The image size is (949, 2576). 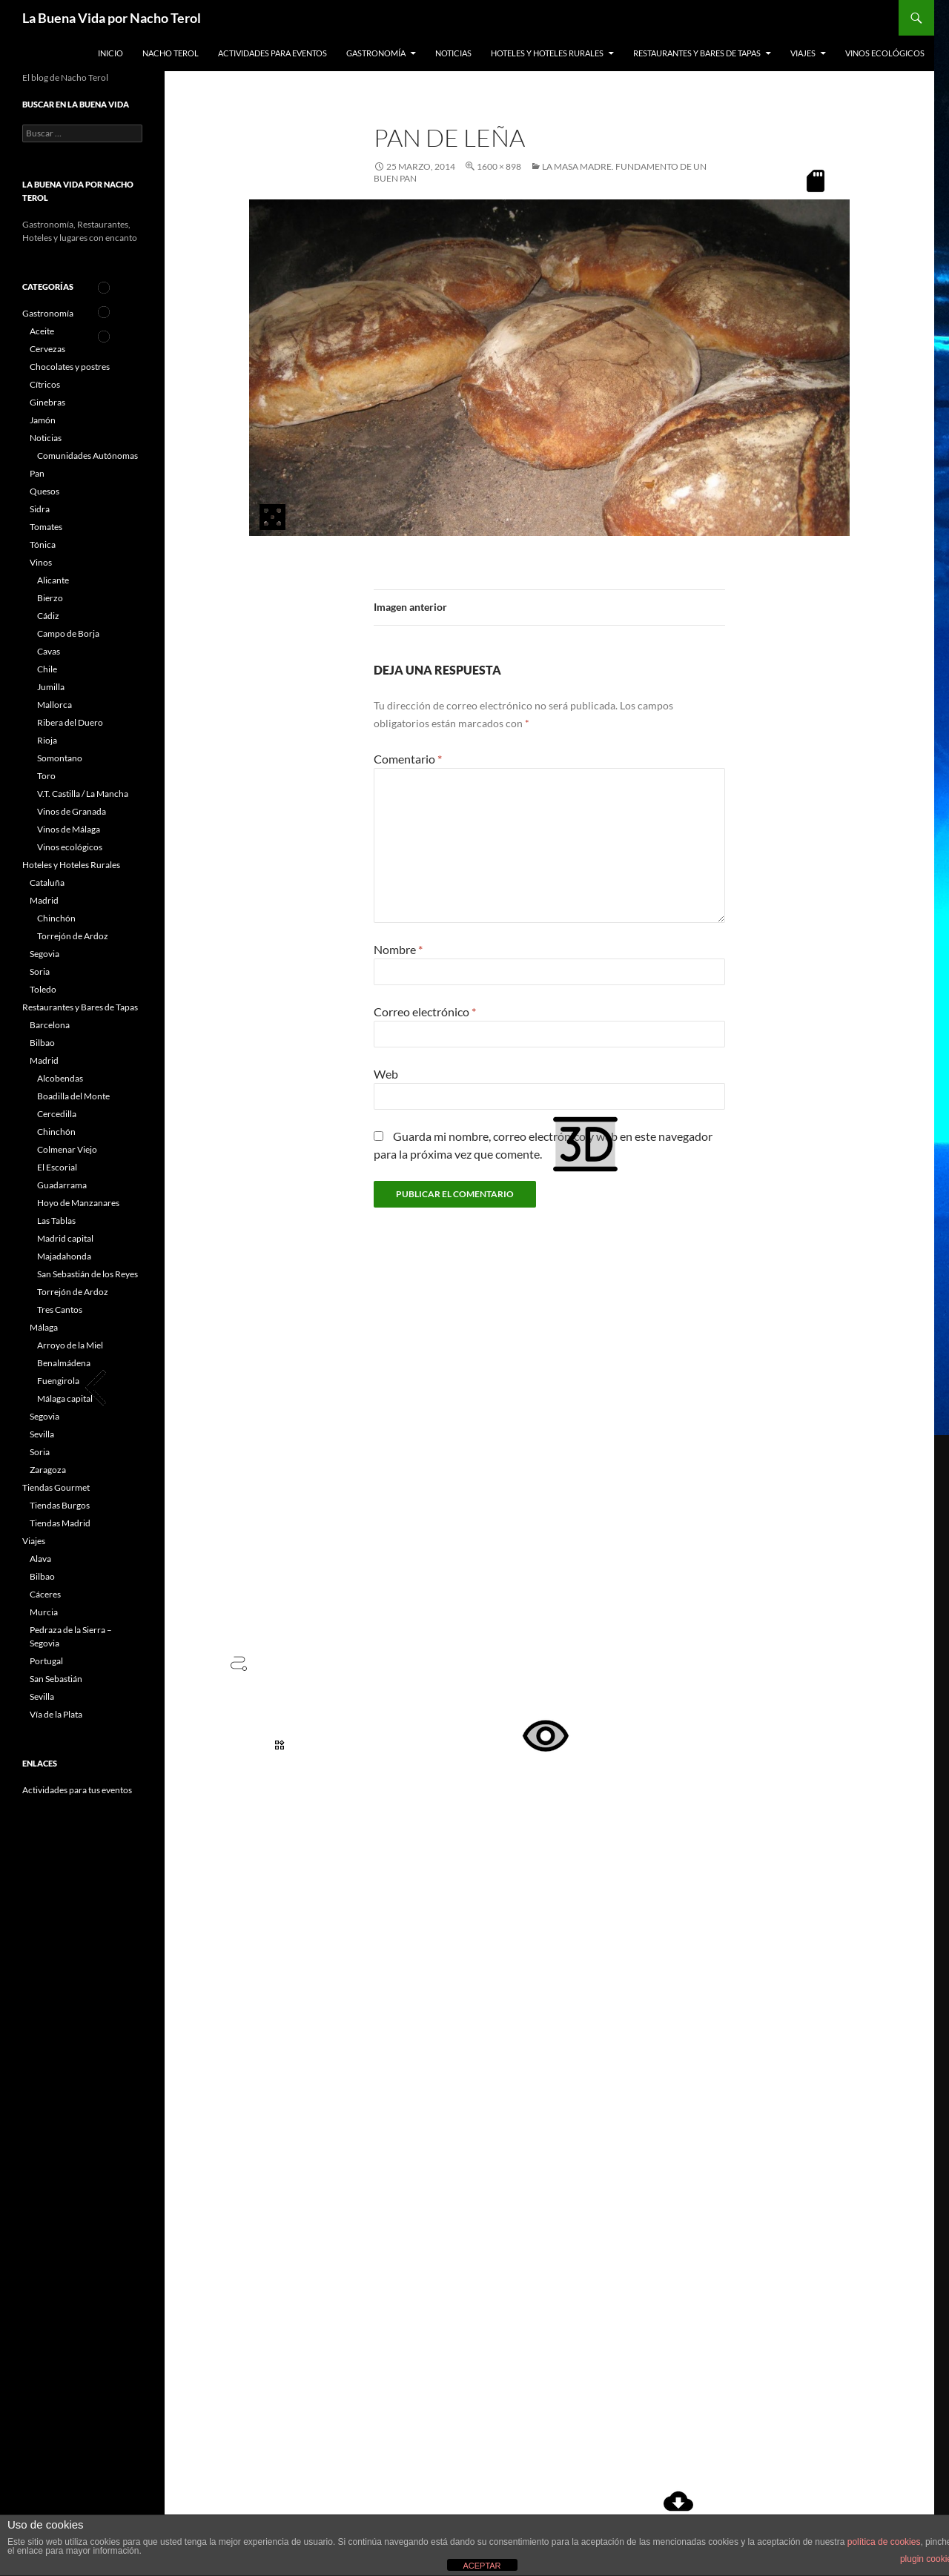 What do you see at coordinates (103, 1388) in the screenshot?
I see `go back to the previous screen` at bounding box center [103, 1388].